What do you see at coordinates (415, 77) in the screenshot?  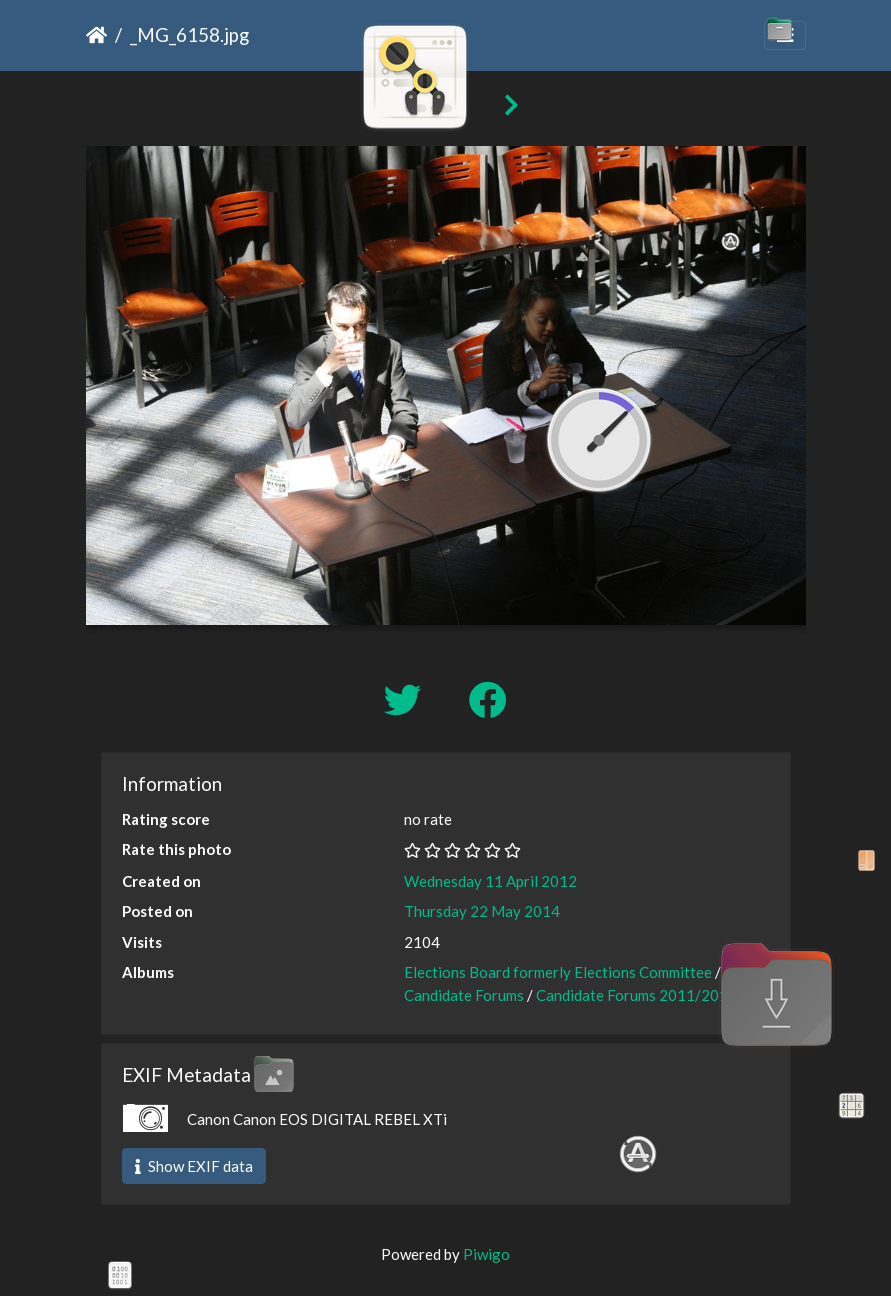 I see `open GNOME Builder development environment` at bounding box center [415, 77].